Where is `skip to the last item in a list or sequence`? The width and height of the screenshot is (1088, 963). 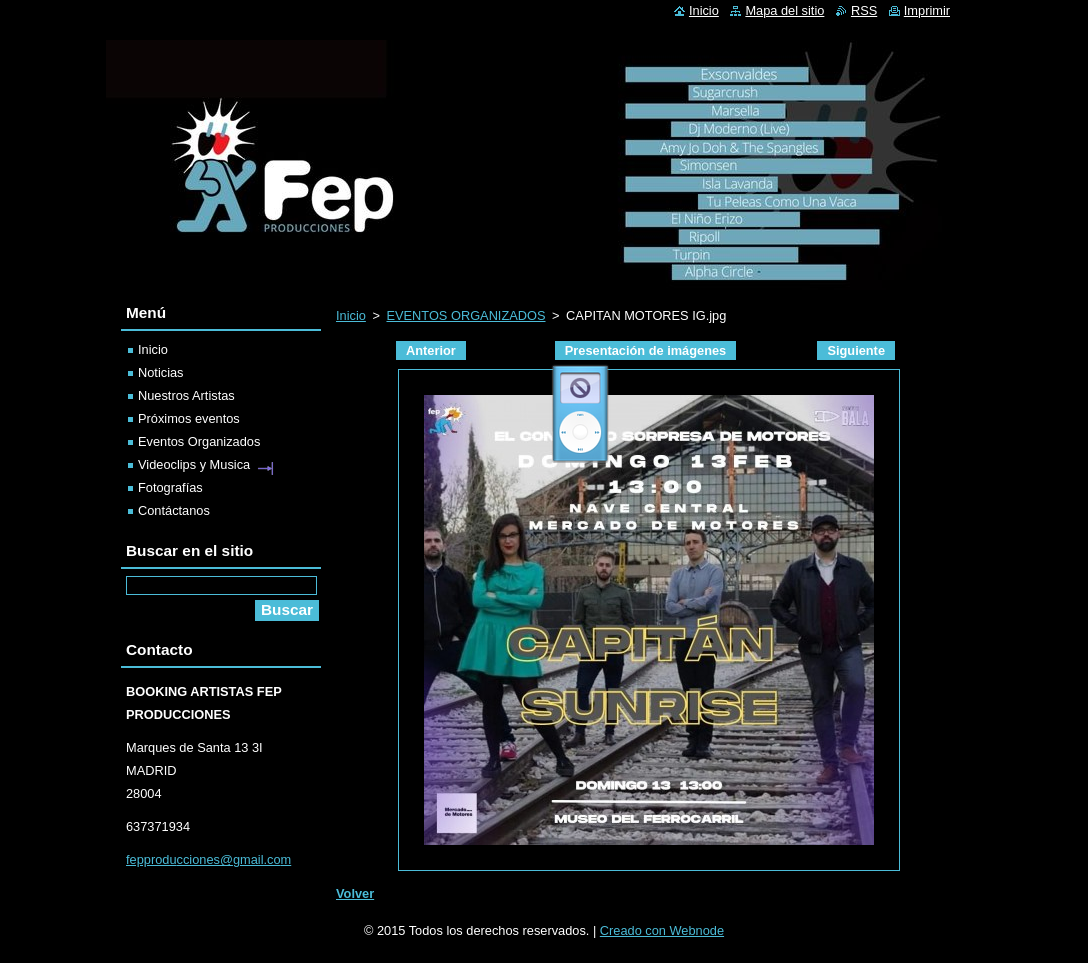 skip to the last item in a list or sequence is located at coordinates (265, 468).